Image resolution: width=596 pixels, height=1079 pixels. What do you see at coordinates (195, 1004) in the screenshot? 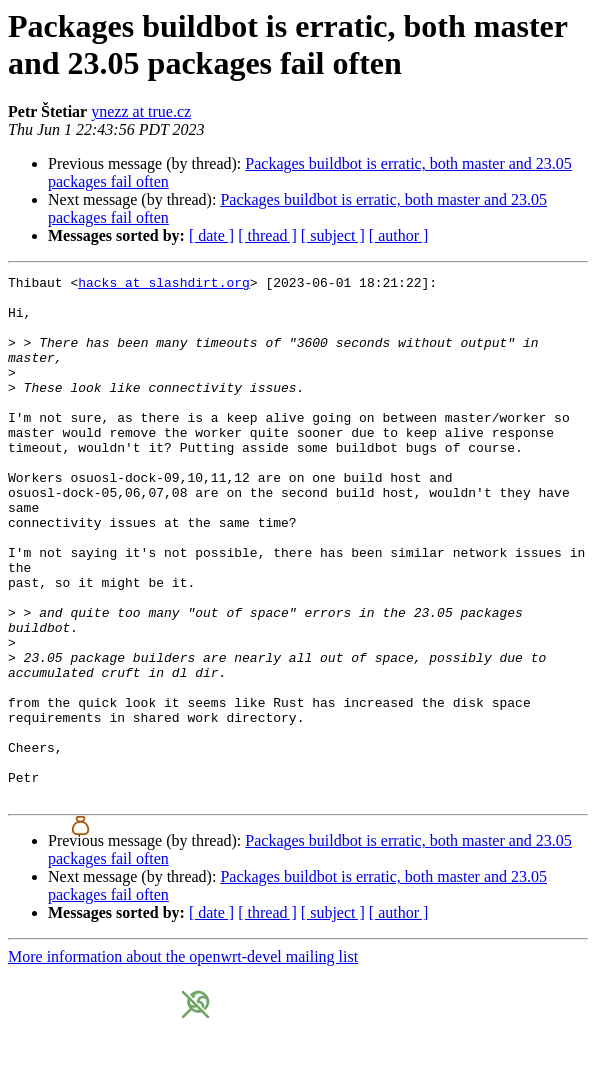
I see `disable candy or sweets mode` at bounding box center [195, 1004].